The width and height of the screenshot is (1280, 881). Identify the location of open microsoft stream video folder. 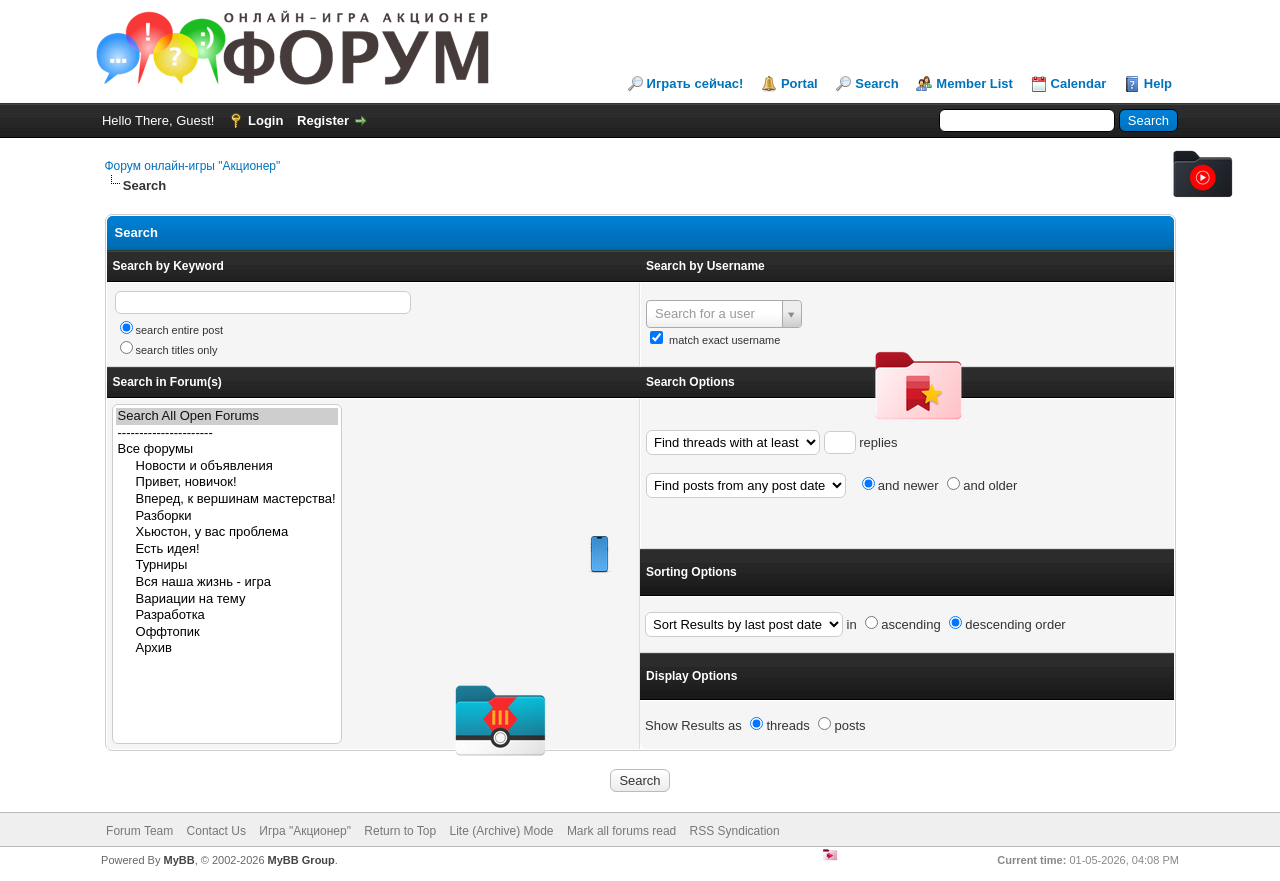
(830, 855).